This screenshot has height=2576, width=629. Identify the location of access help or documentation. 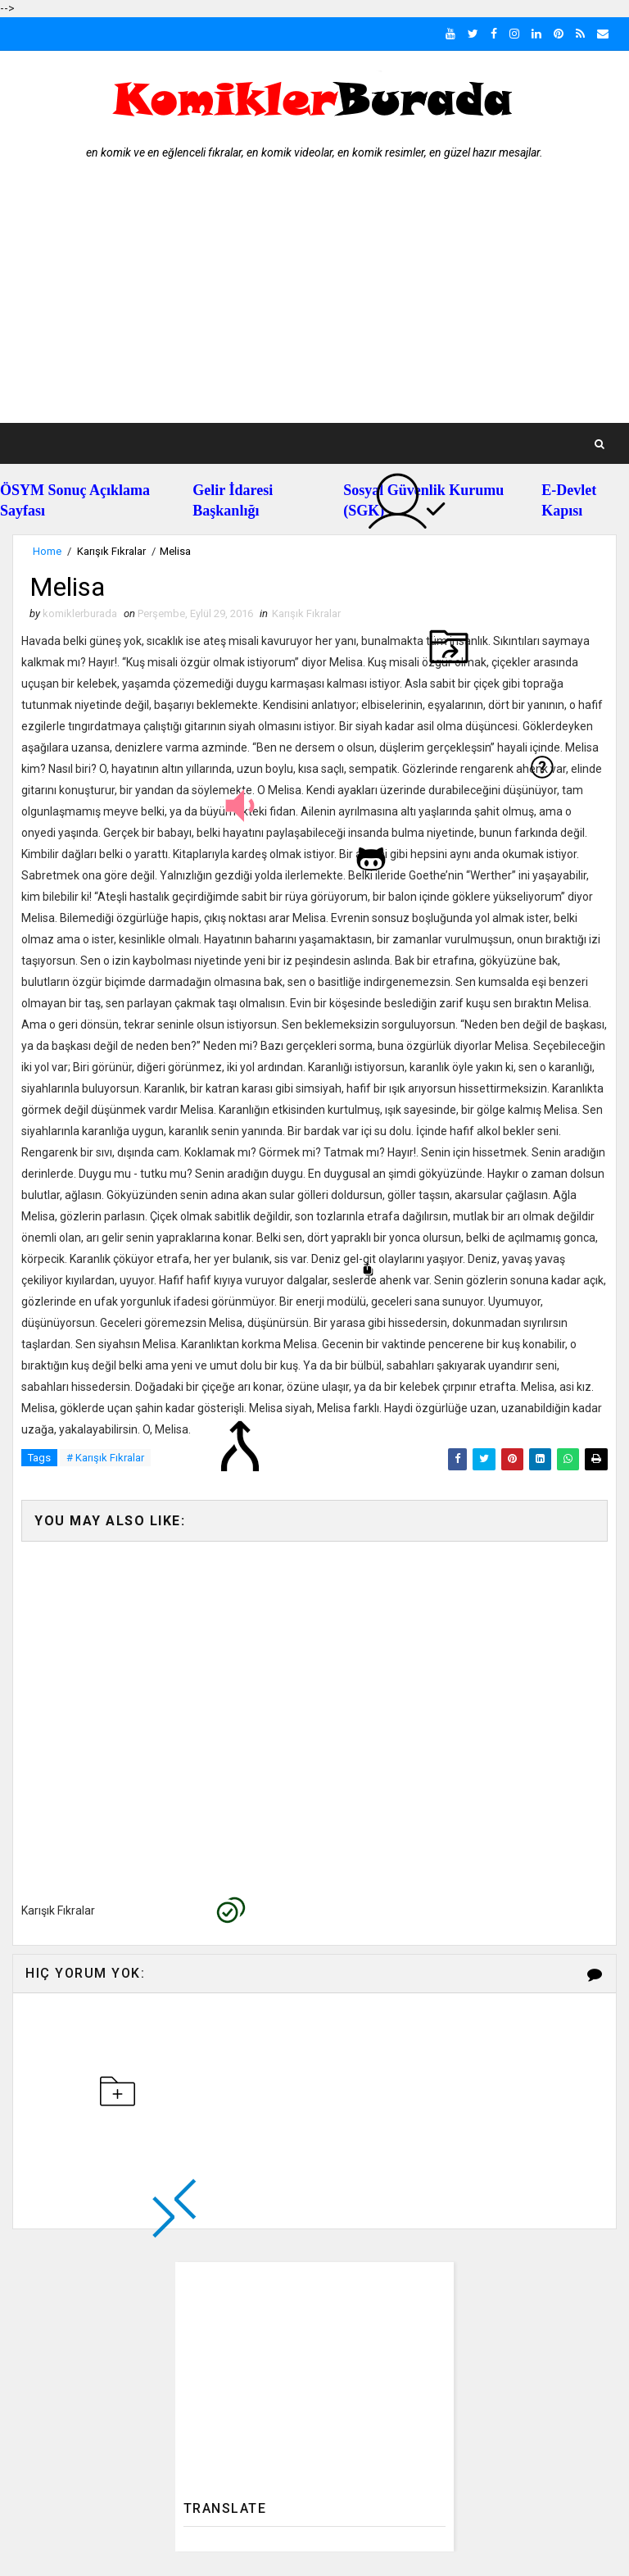
(543, 768).